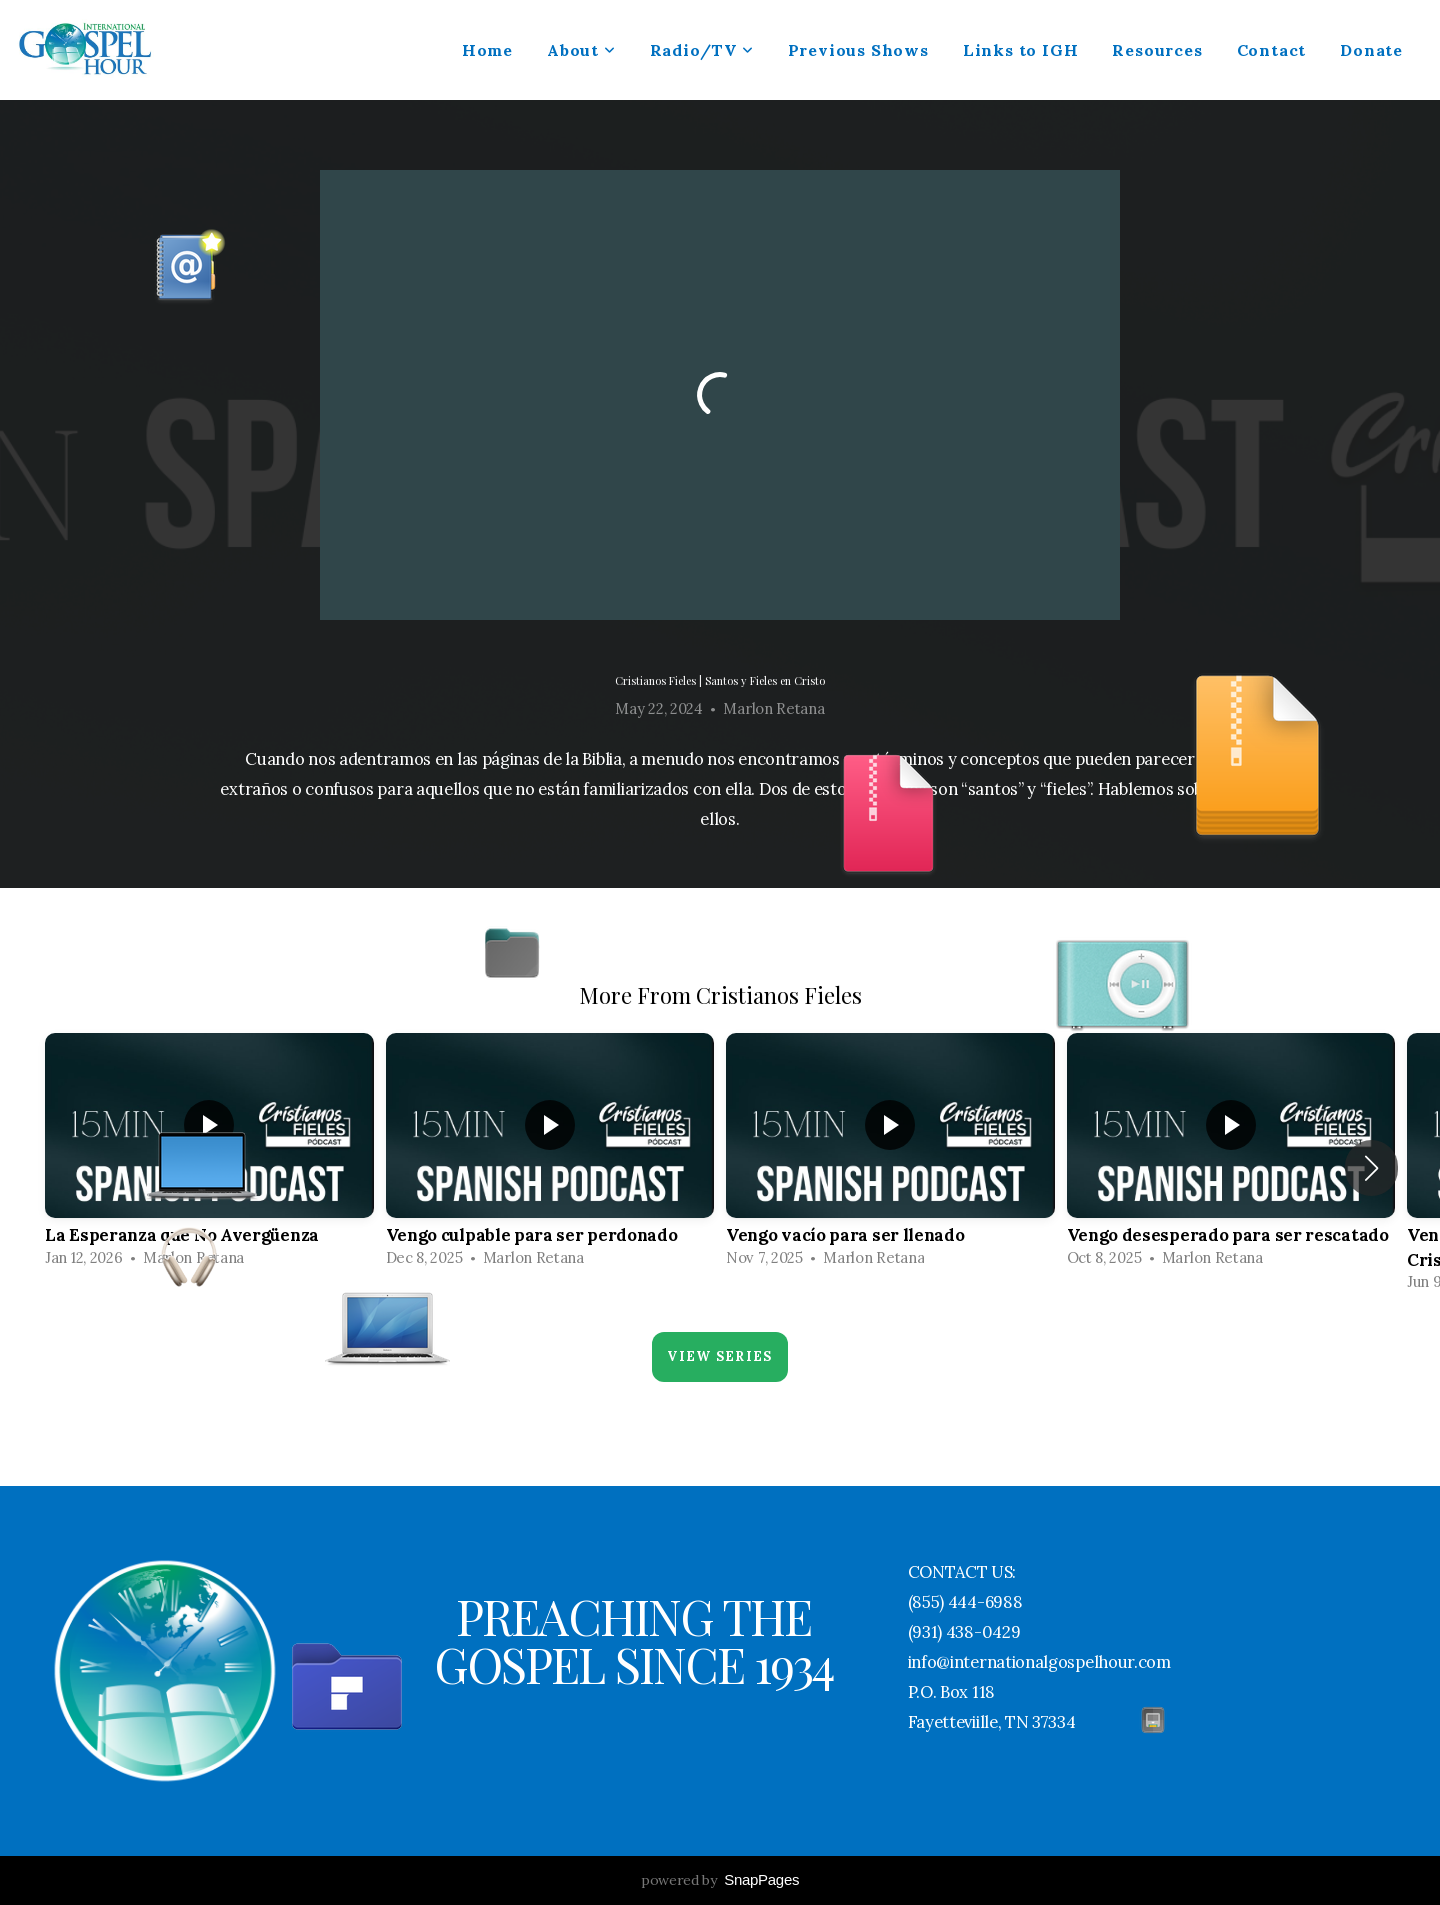 The height and width of the screenshot is (1905, 1440). Describe the element at coordinates (1153, 1720) in the screenshot. I see `gameboy rom file type indicator` at that location.